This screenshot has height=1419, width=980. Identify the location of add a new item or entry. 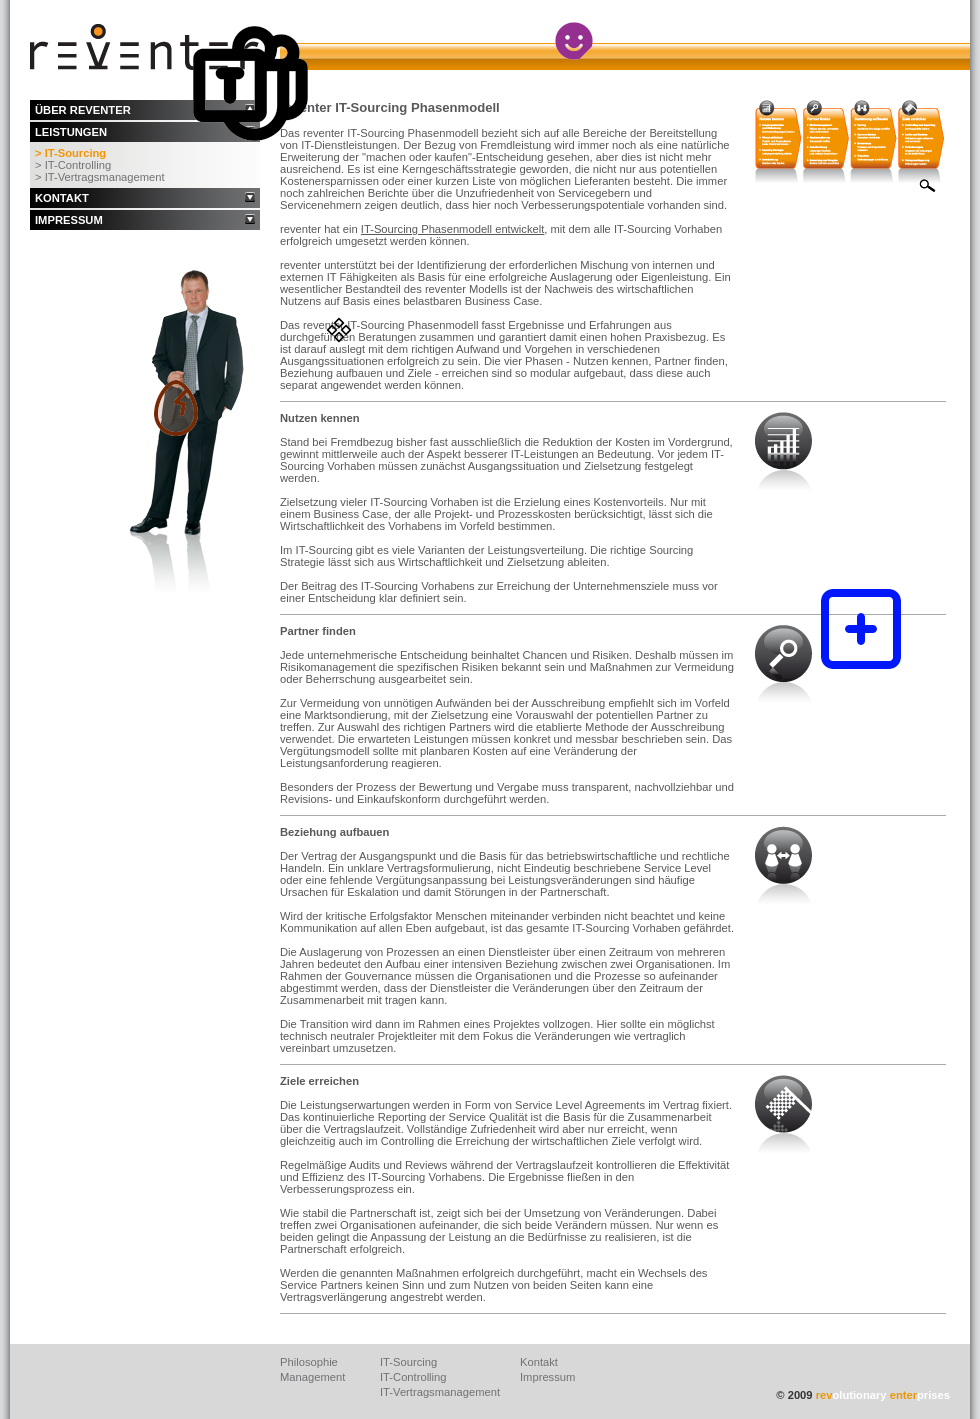
(861, 629).